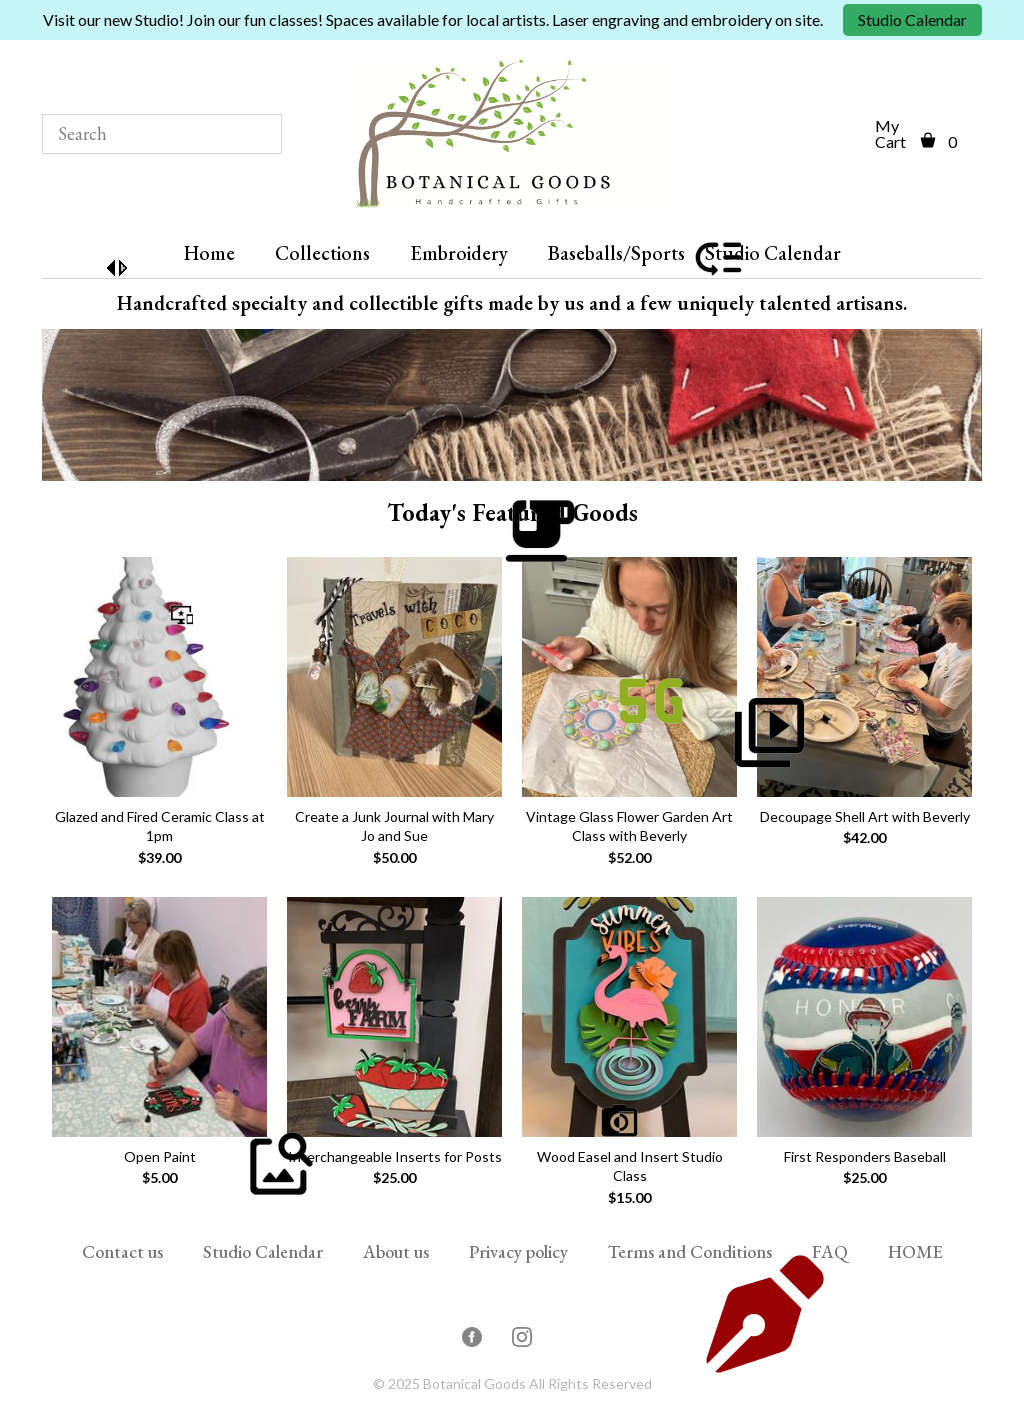  I want to click on search for images or photos, so click(281, 1163).